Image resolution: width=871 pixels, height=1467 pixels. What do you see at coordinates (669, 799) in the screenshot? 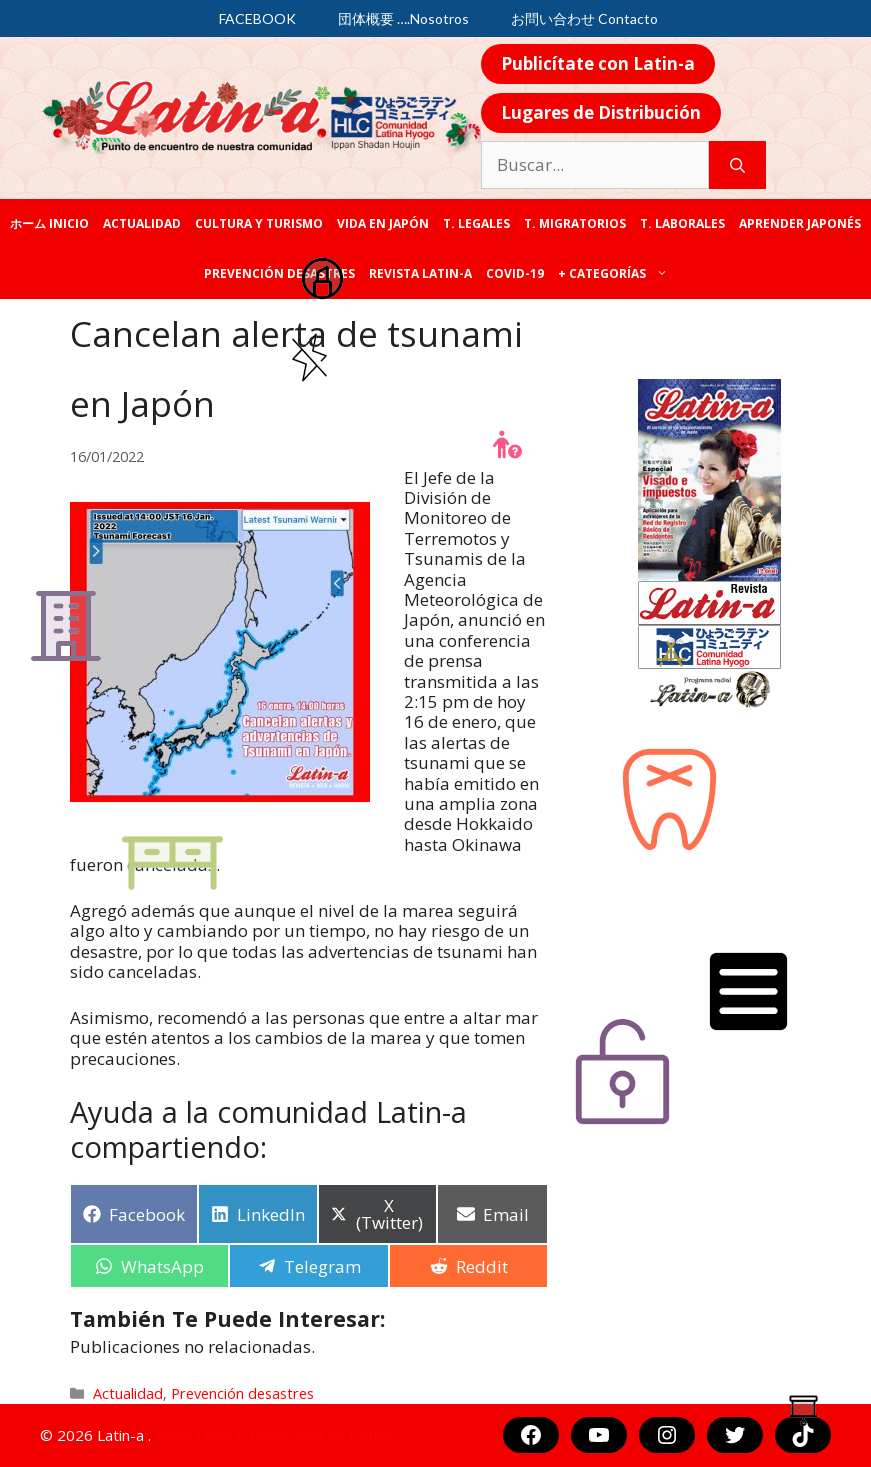
I see `access dental health information` at bounding box center [669, 799].